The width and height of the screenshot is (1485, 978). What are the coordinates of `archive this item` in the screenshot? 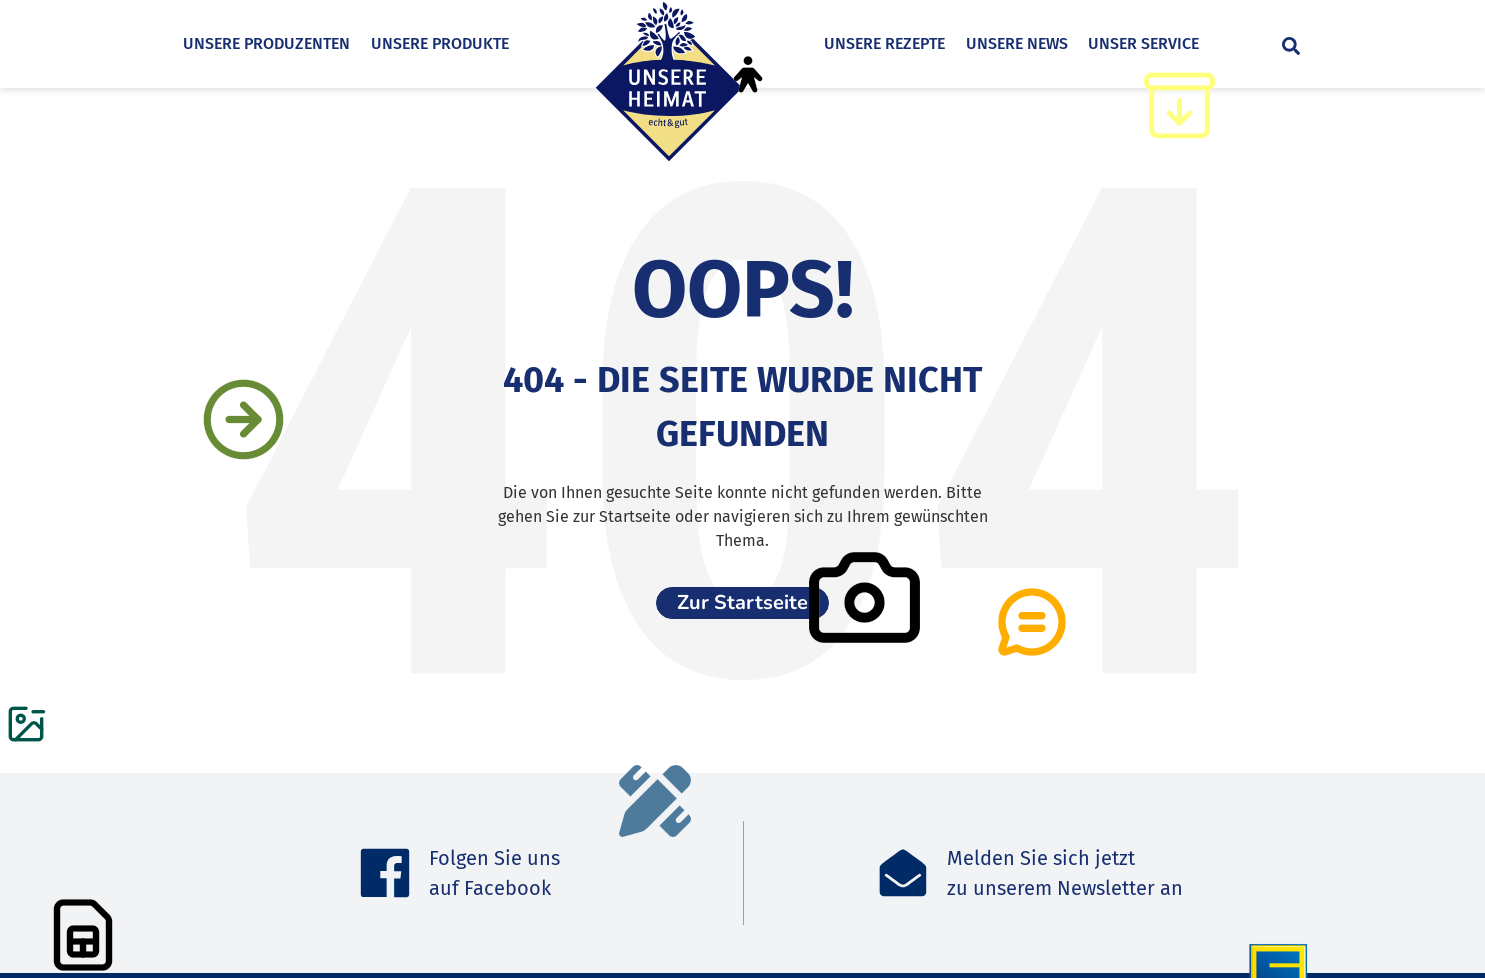 It's located at (1179, 105).